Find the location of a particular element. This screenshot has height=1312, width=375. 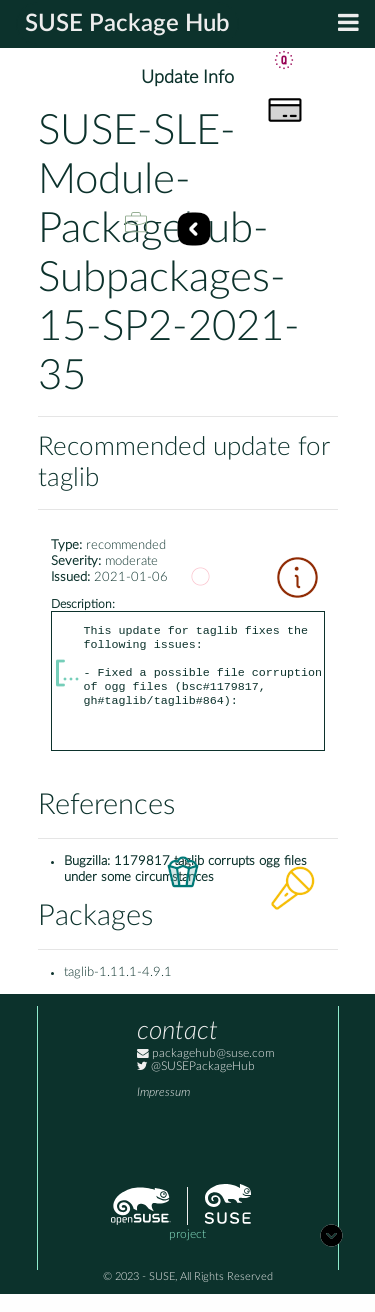

manage payment methods is located at coordinates (285, 110).